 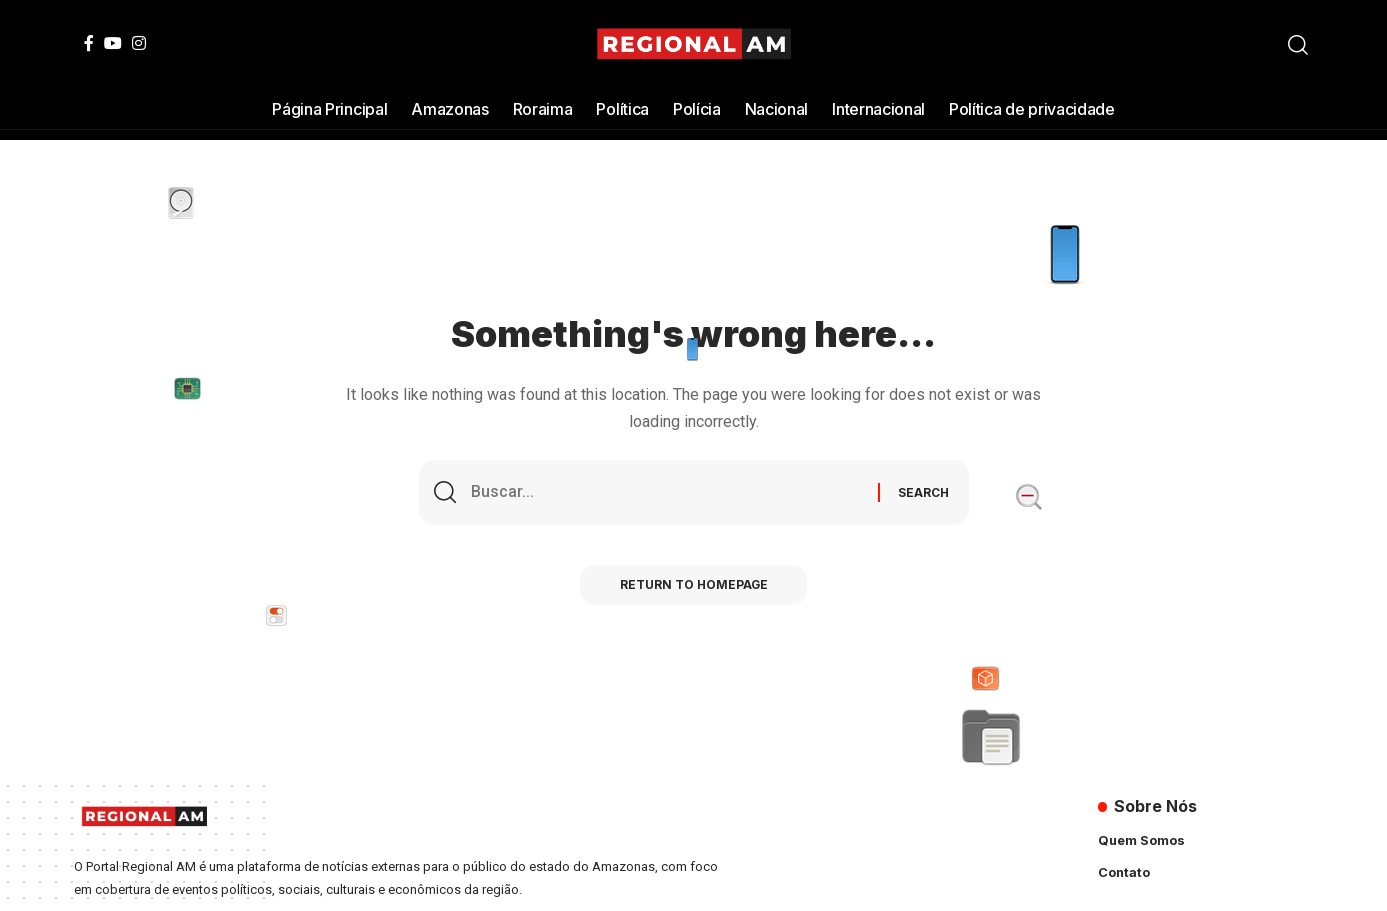 What do you see at coordinates (187, 388) in the screenshot?
I see `open cpu-x system information app` at bounding box center [187, 388].